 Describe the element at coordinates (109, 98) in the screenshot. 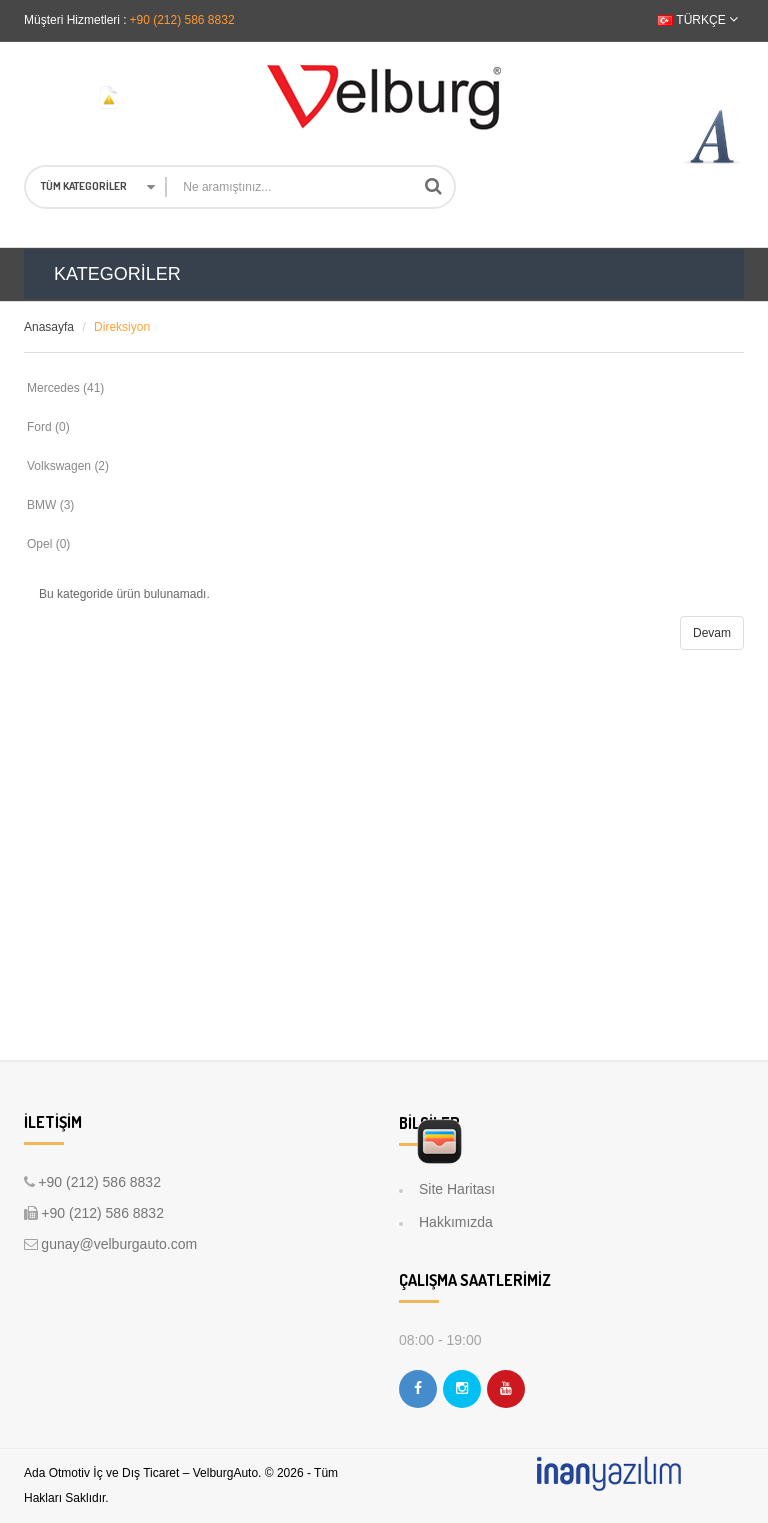

I see `report a problem or issue with a file` at that location.